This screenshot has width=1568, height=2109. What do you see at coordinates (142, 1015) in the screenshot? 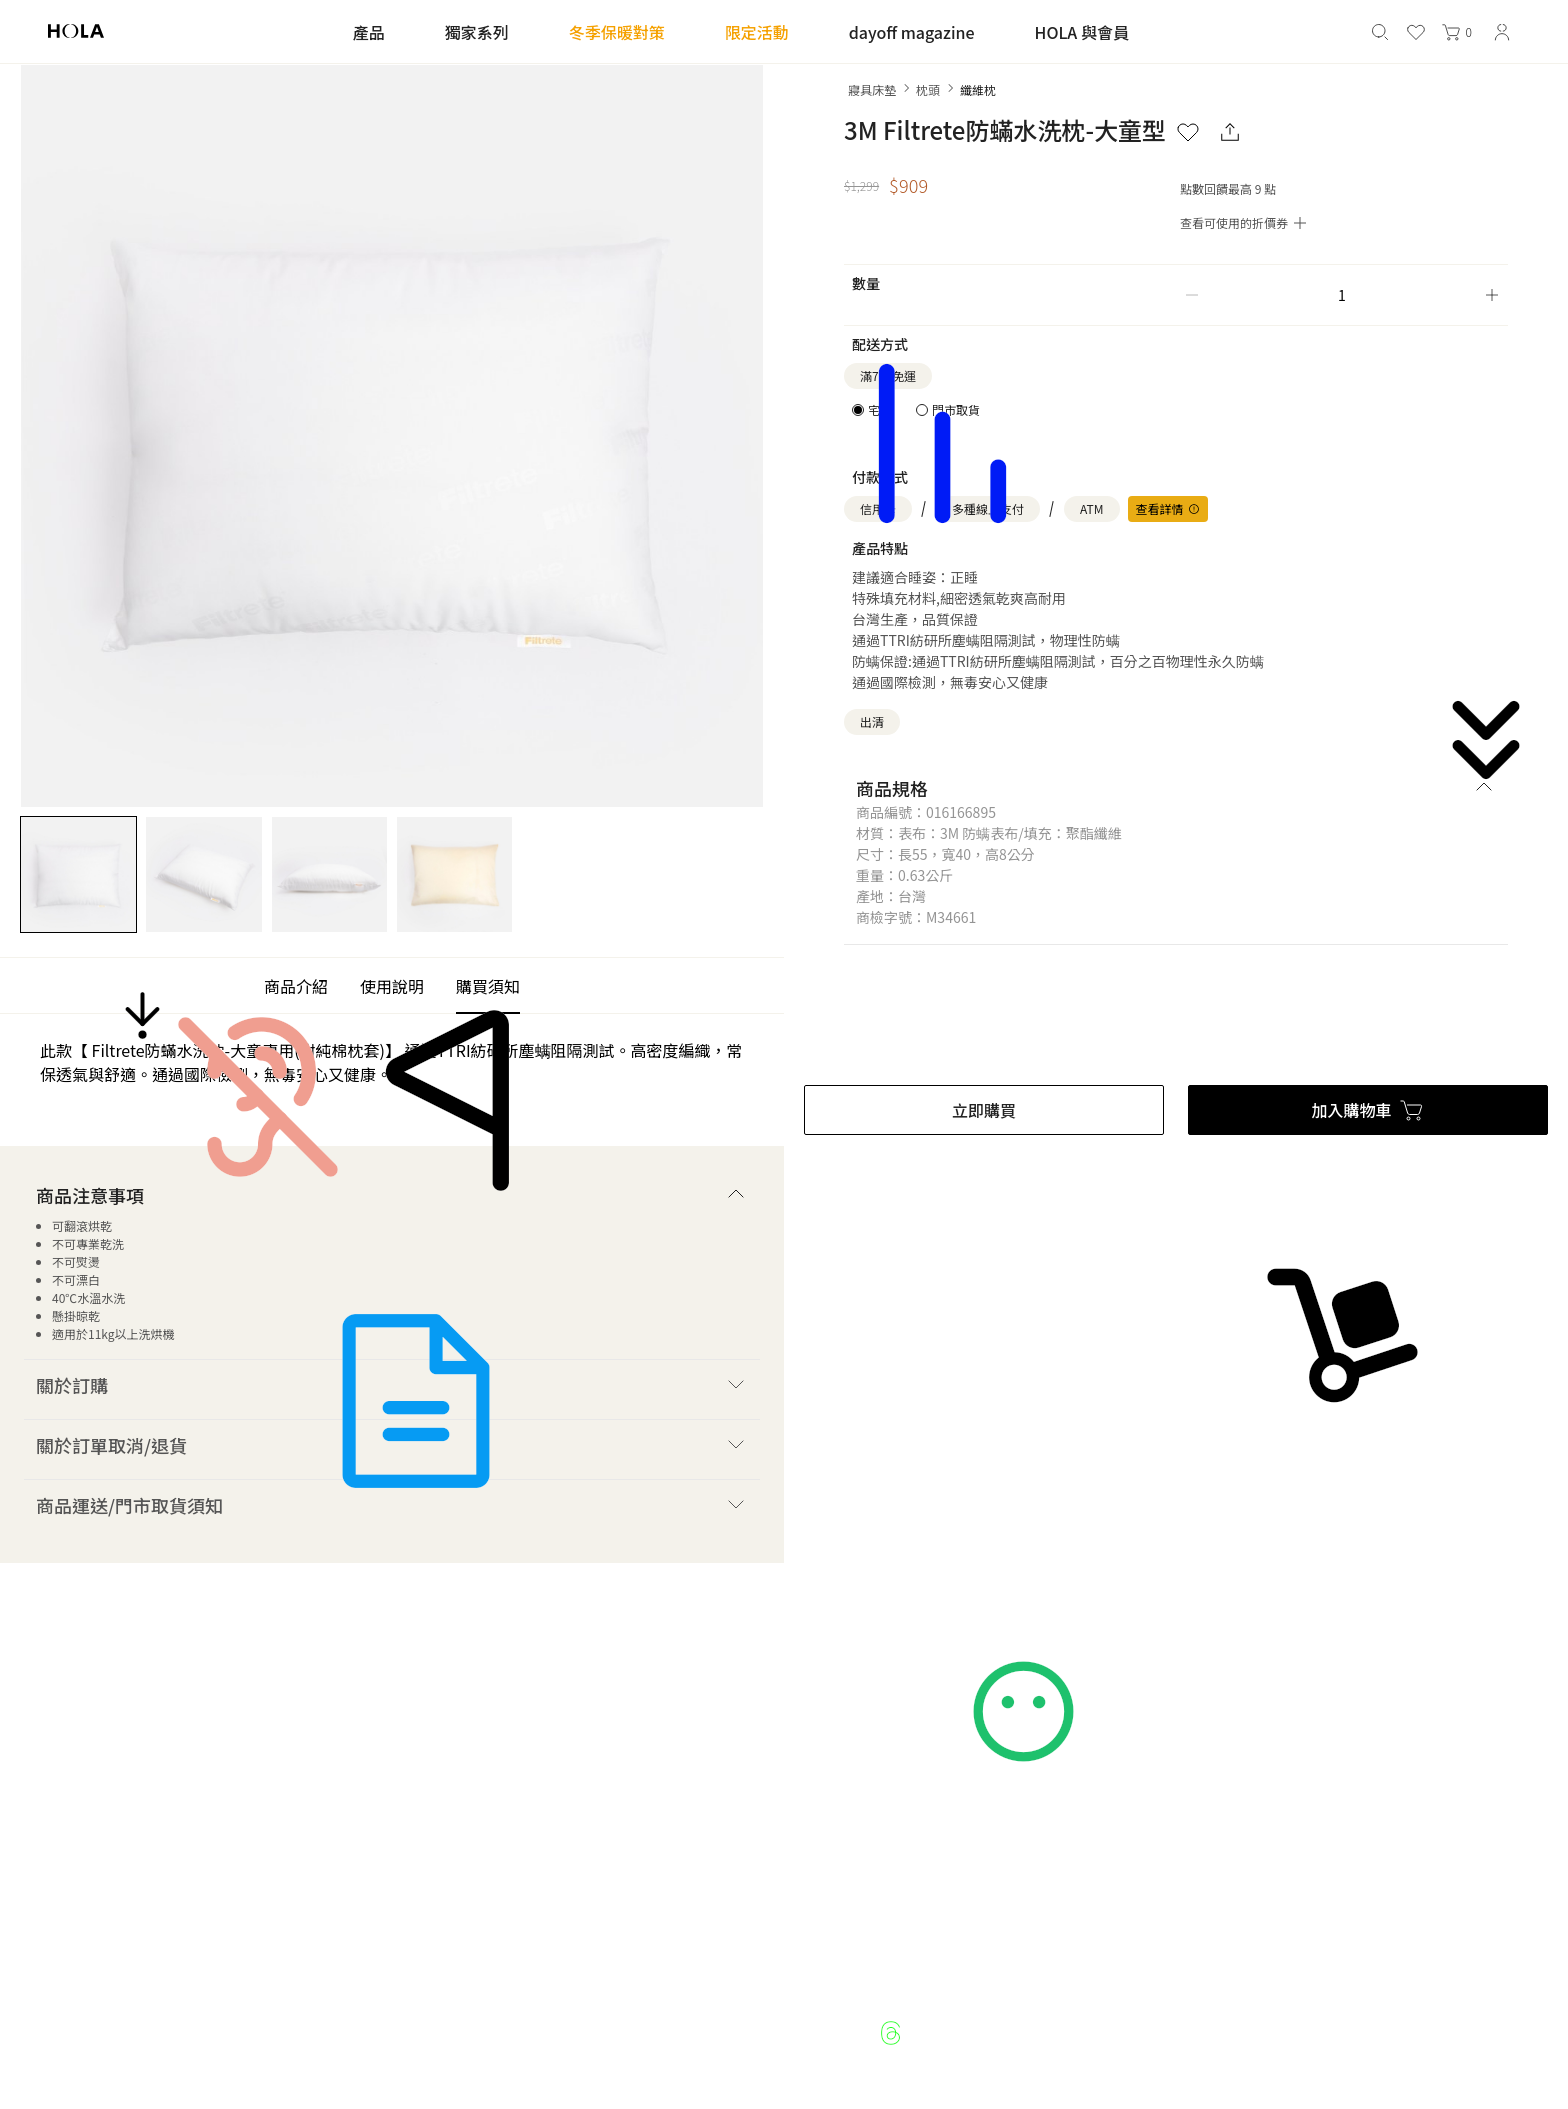
I see `download to a specific location` at bounding box center [142, 1015].